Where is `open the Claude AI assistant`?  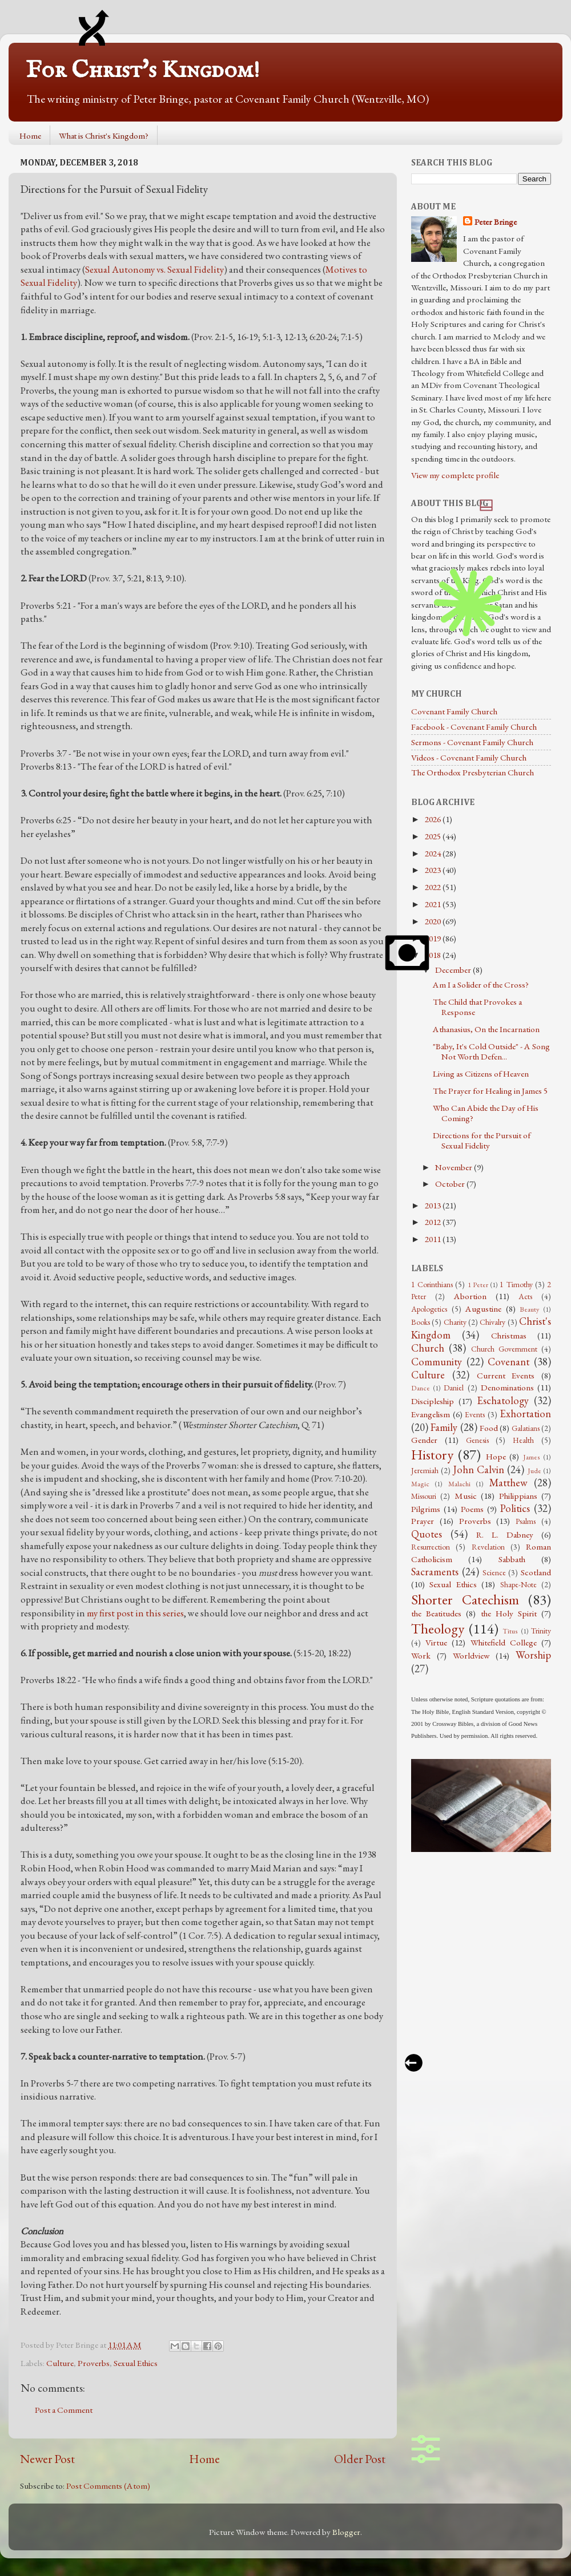
open the Claude AI assistant is located at coordinates (468, 602).